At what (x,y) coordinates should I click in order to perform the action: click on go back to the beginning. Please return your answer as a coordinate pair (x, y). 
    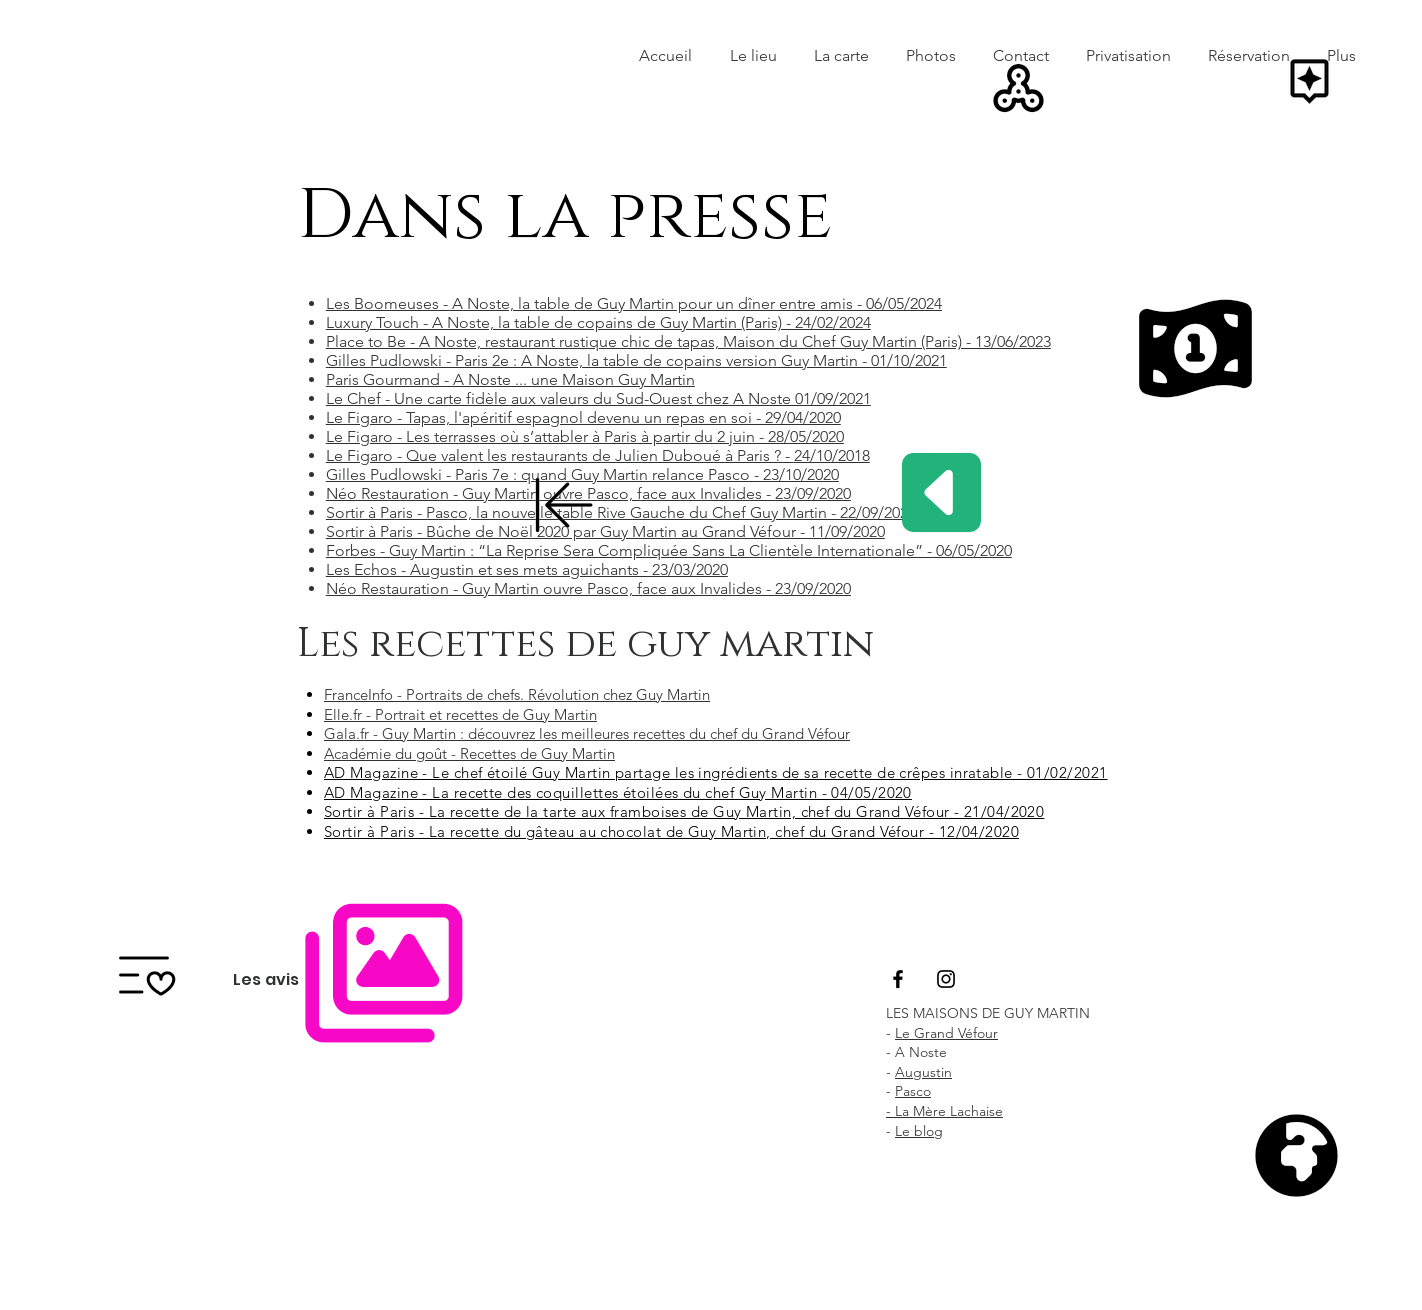
    Looking at the image, I should click on (563, 505).